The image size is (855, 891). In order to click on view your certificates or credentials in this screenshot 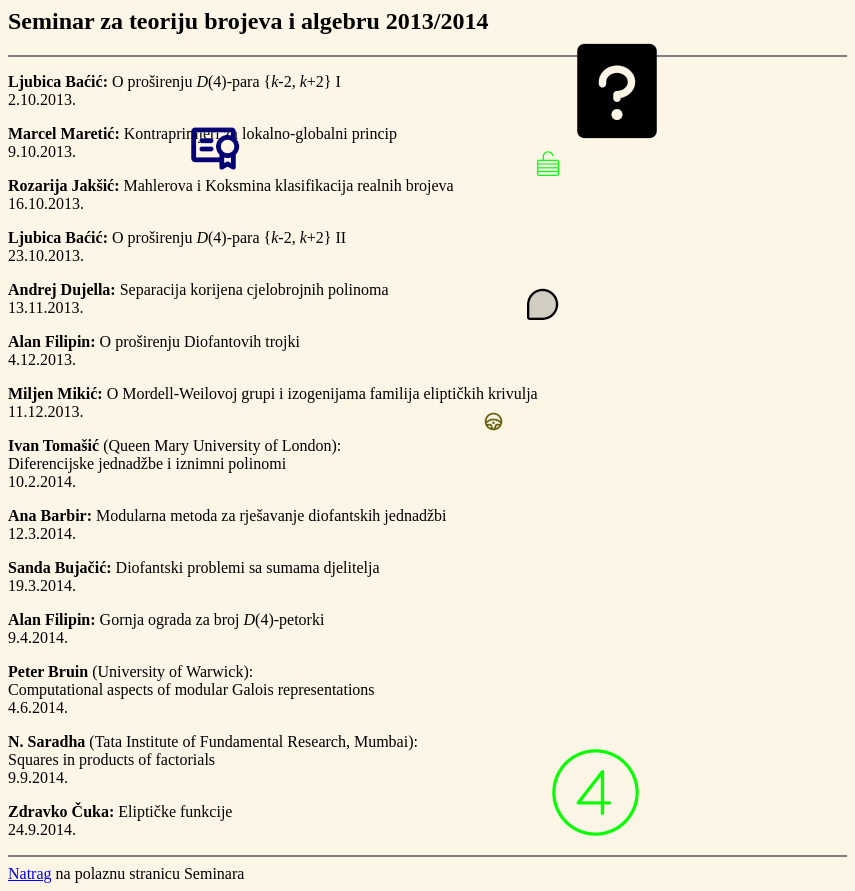, I will do `click(213, 146)`.